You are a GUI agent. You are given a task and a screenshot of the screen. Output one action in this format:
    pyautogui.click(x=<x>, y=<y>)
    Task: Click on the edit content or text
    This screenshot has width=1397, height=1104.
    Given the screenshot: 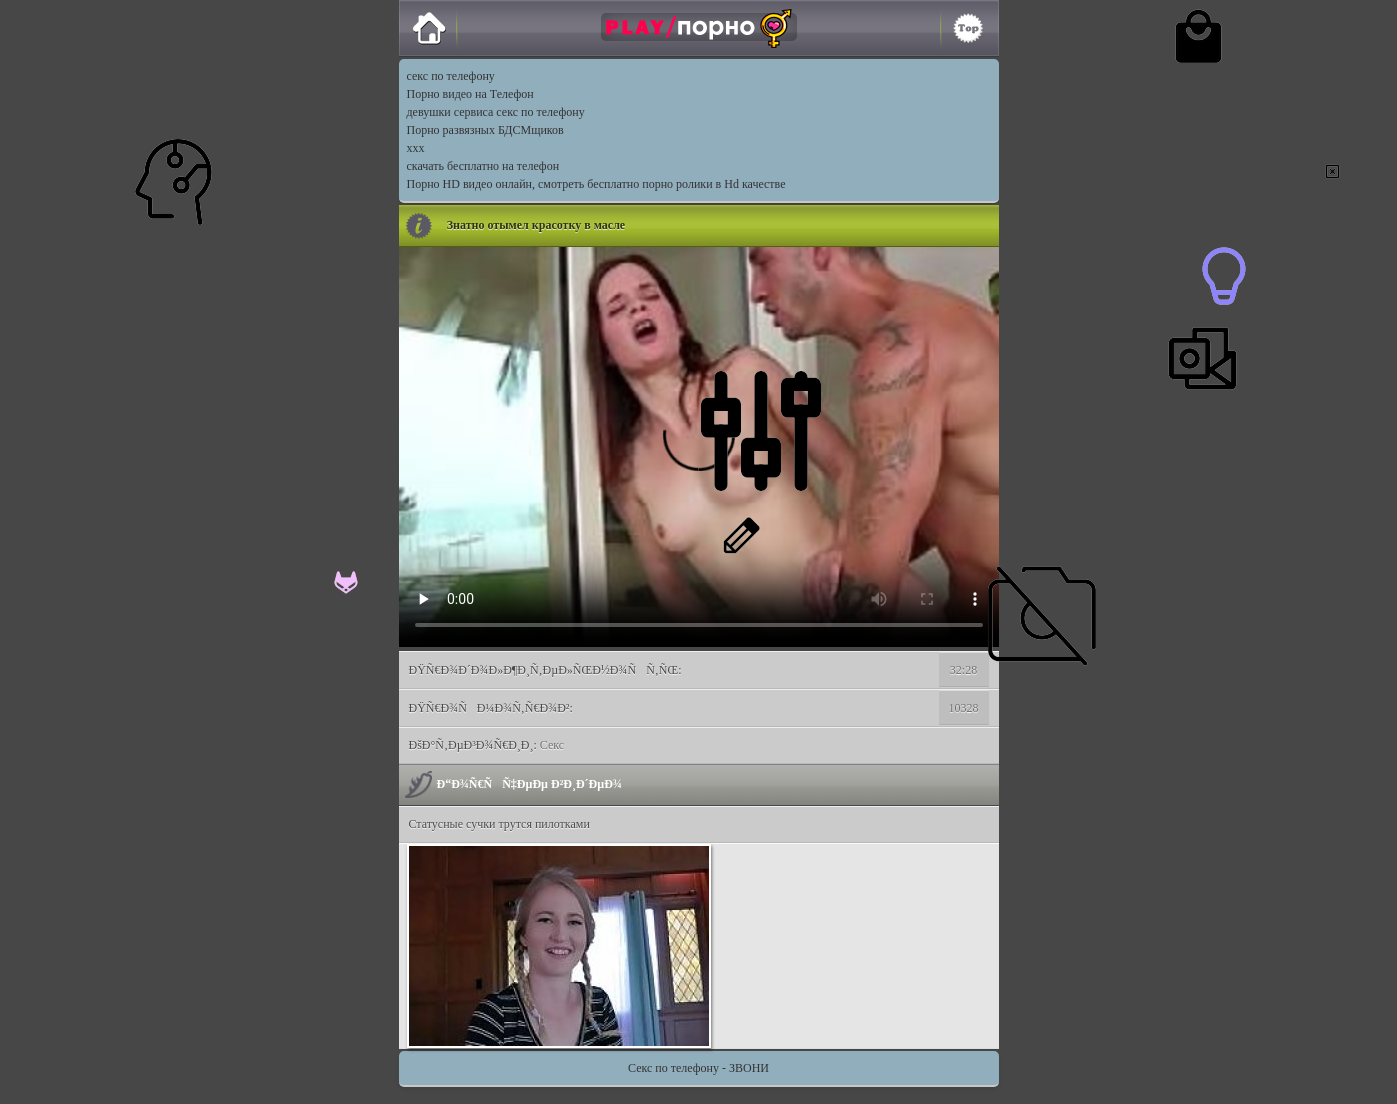 What is the action you would take?
    pyautogui.click(x=741, y=536)
    